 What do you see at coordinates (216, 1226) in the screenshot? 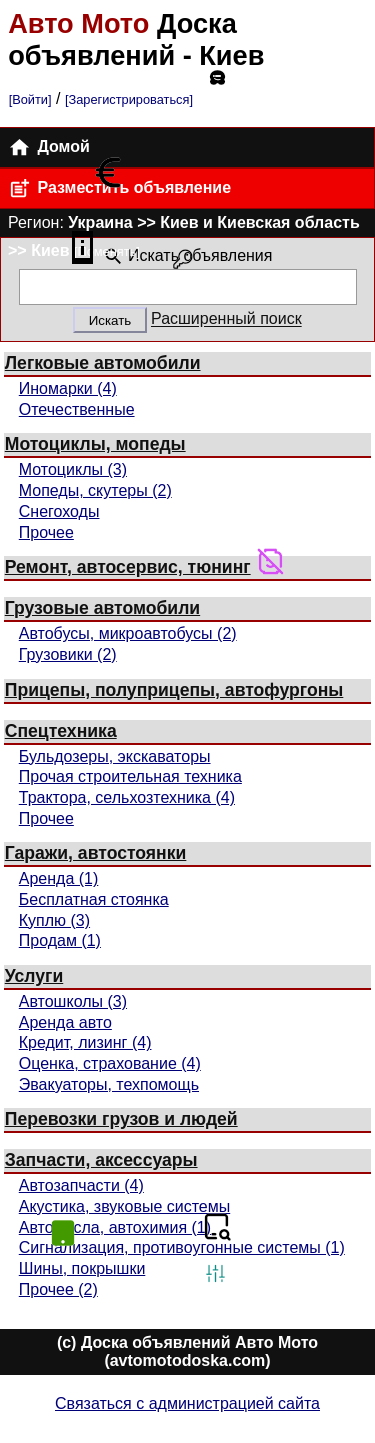
I see `search for content on iPad` at bounding box center [216, 1226].